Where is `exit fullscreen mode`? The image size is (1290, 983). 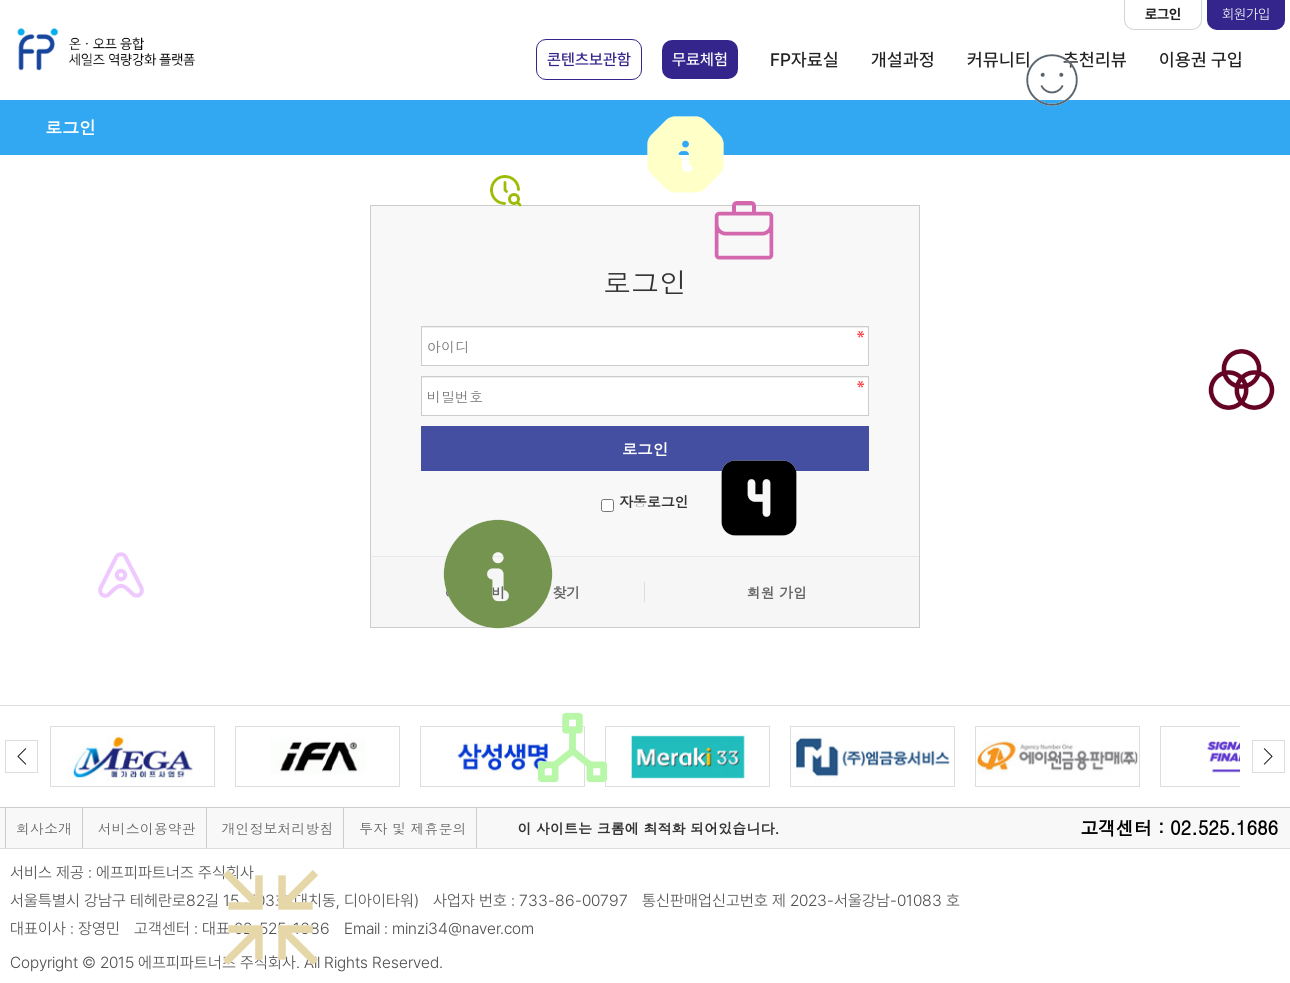
exit fullscreen mode is located at coordinates (270, 917).